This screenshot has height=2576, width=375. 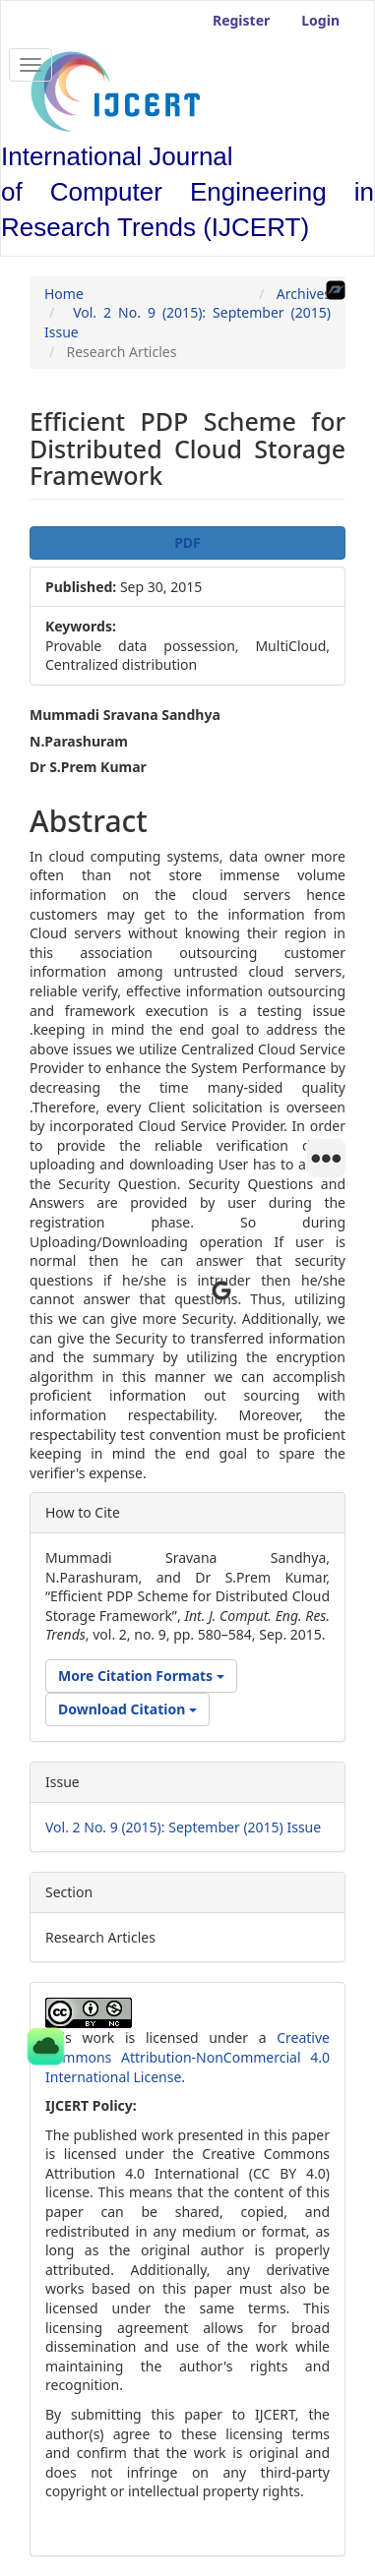 What do you see at coordinates (221, 1290) in the screenshot?
I see `sign in with your Google account` at bounding box center [221, 1290].